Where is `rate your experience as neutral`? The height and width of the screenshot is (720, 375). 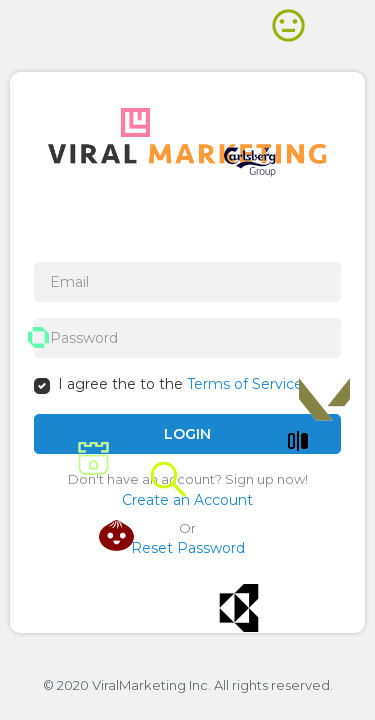 rate your experience as neutral is located at coordinates (288, 25).